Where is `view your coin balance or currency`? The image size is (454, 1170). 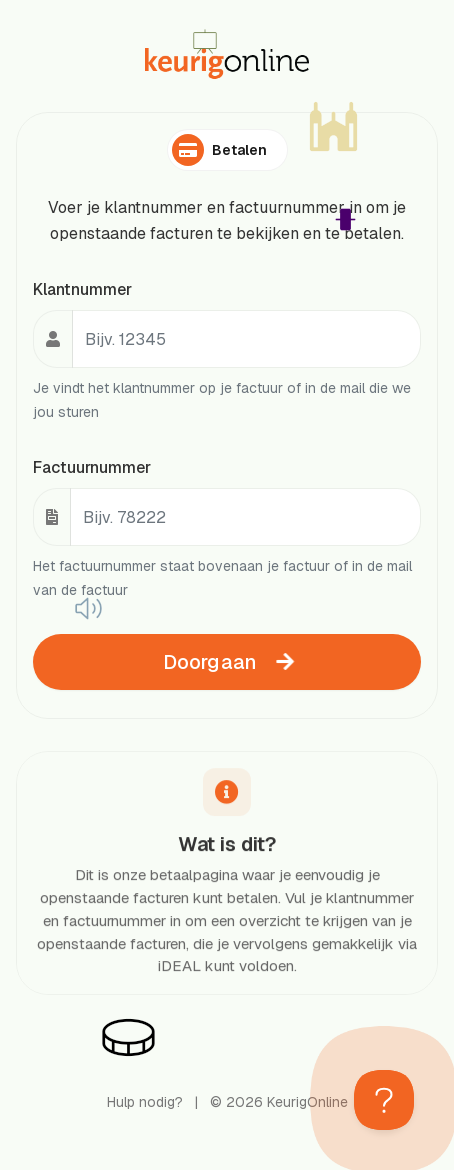 view your coin balance or currency is located at coordinates (128, 1037).